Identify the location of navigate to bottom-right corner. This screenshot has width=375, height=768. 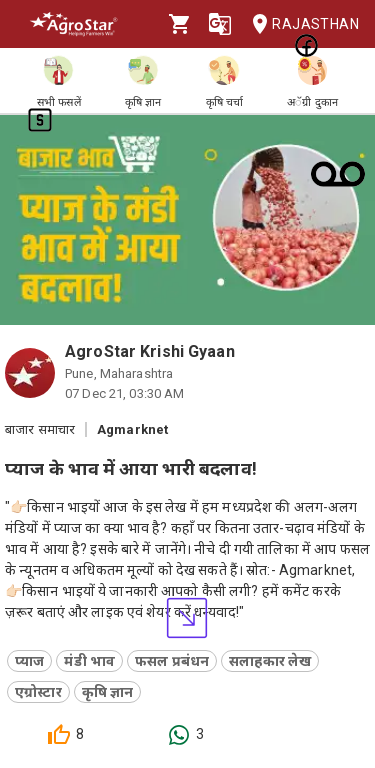
(187, 618).